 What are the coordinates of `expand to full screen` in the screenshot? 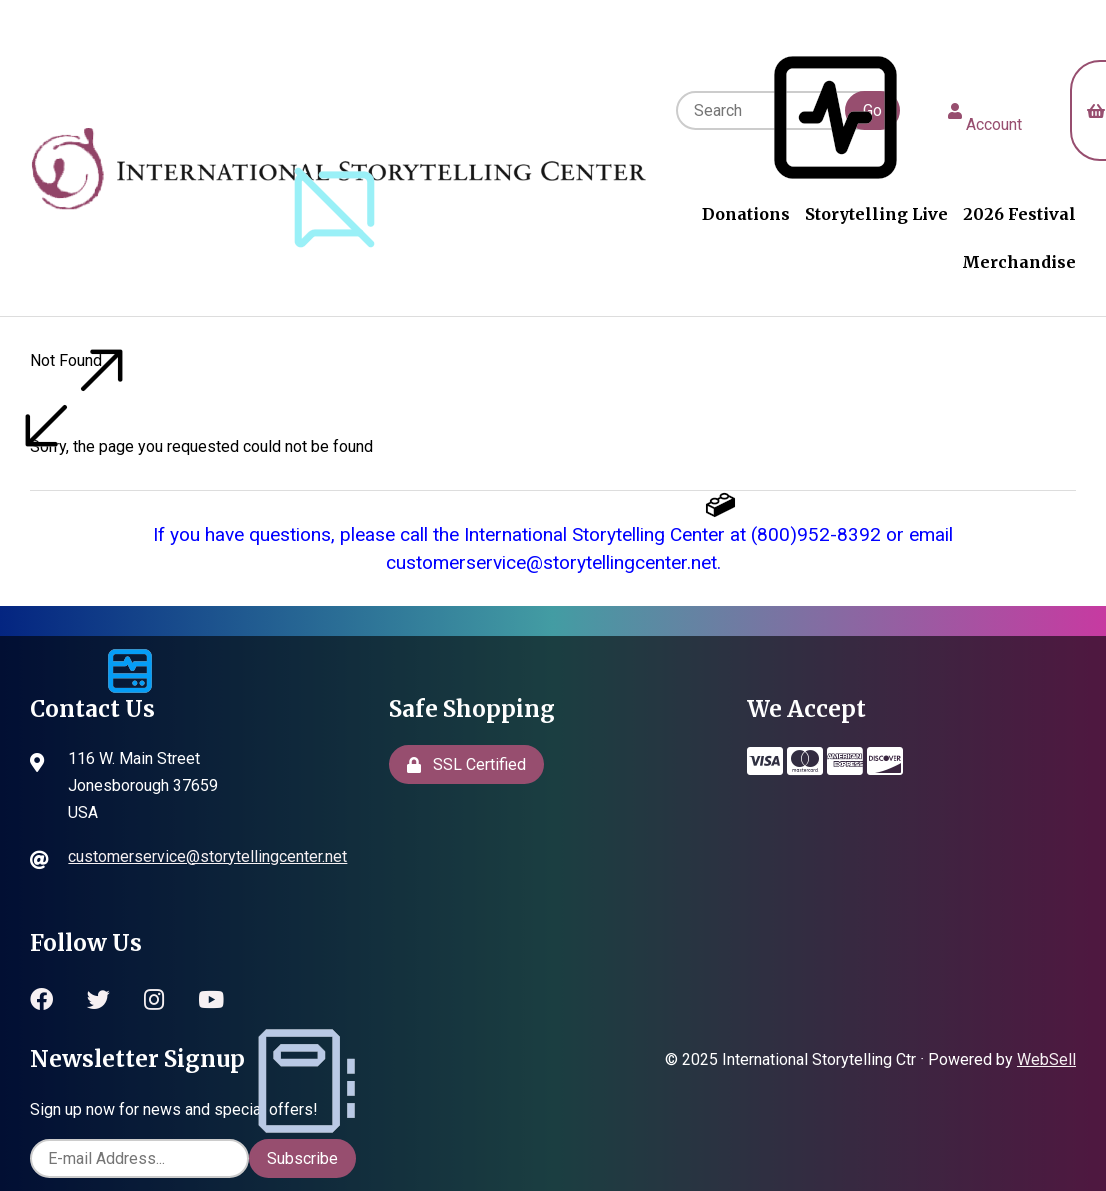 It's located at (74, 398).